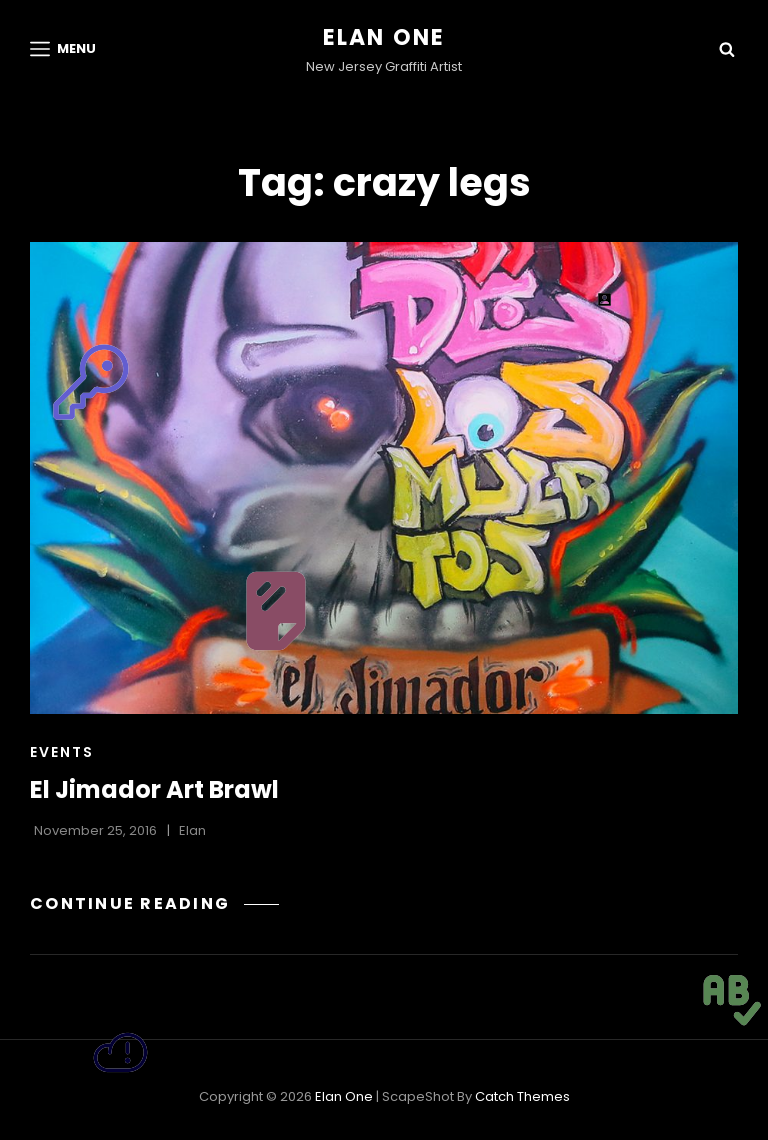 This screenshot has width=768, height=1140. Describe the element at coordinates (91, 382) in the screenshot. I see `access security or authentication settings` at that location.